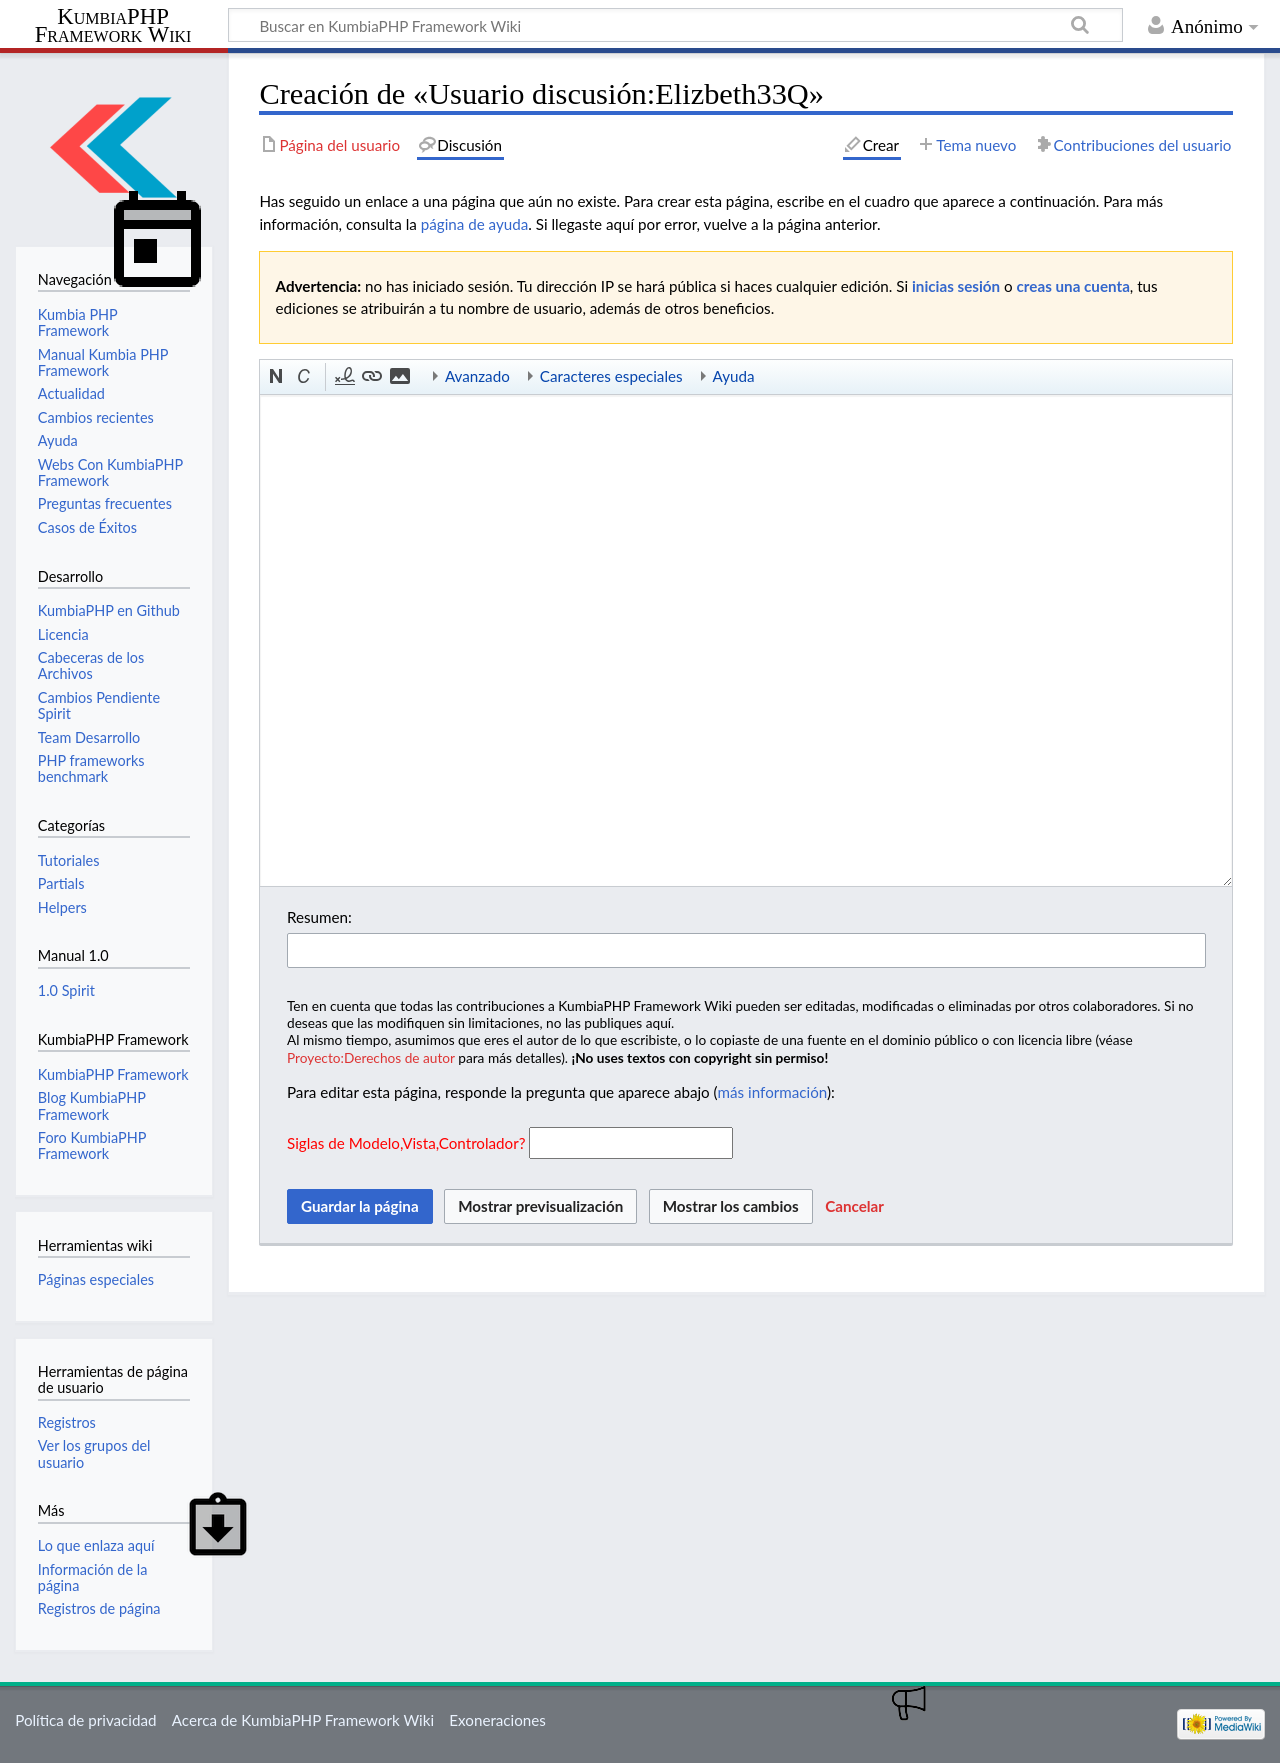  Describe the element at coordinates (218, 1527) in the screenshot. I see `download or receive an assignment` at that location.